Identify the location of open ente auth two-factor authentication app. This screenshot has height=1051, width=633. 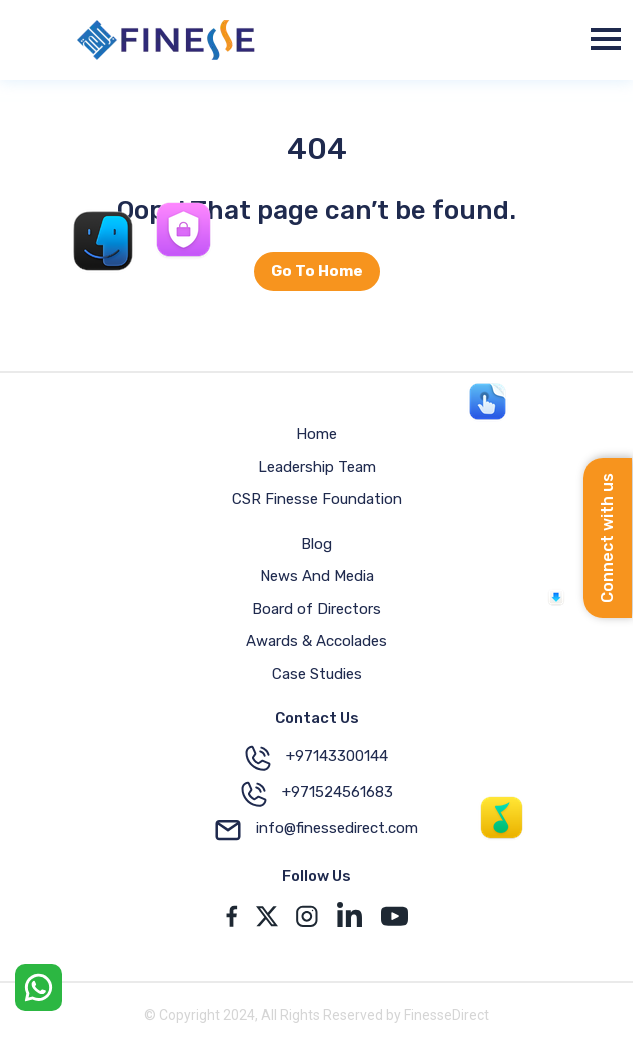
(183, 229).